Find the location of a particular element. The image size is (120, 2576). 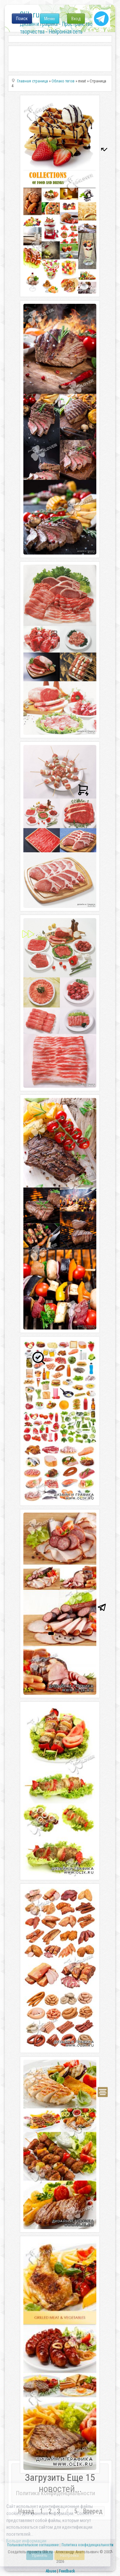

indicates a missed incoming call is located at coordinates (104, 150).